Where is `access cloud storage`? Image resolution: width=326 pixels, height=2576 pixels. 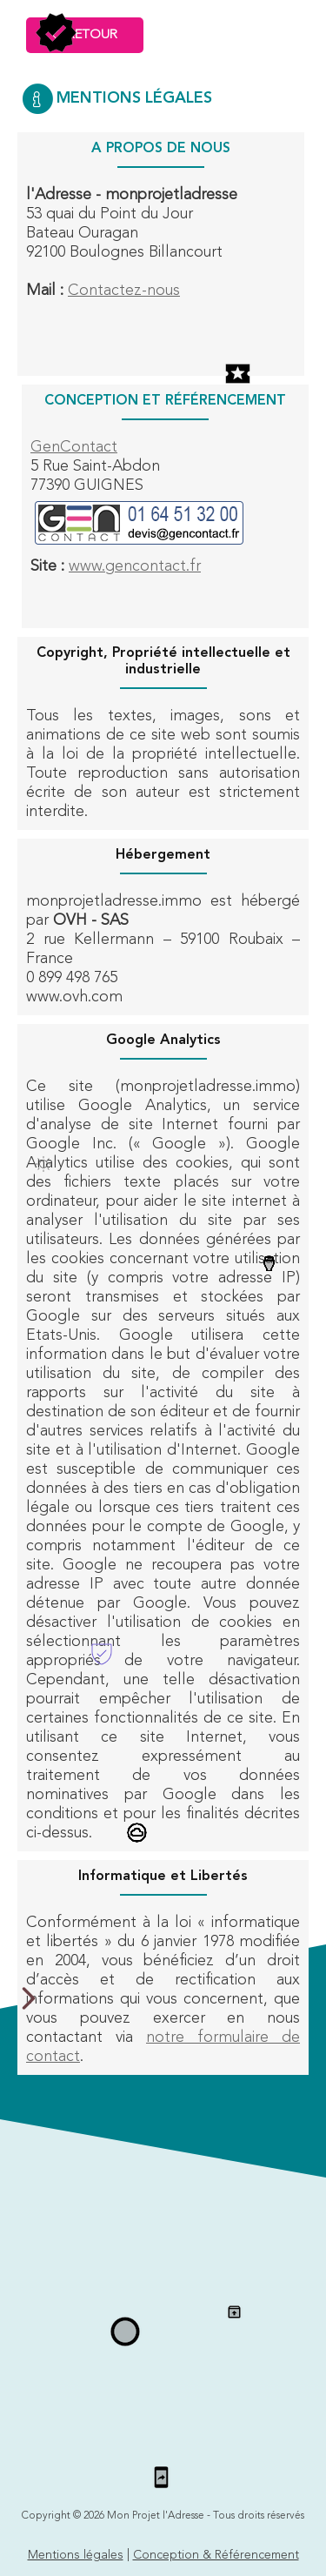 access cloud storage is located at coordinates (136, 1832).